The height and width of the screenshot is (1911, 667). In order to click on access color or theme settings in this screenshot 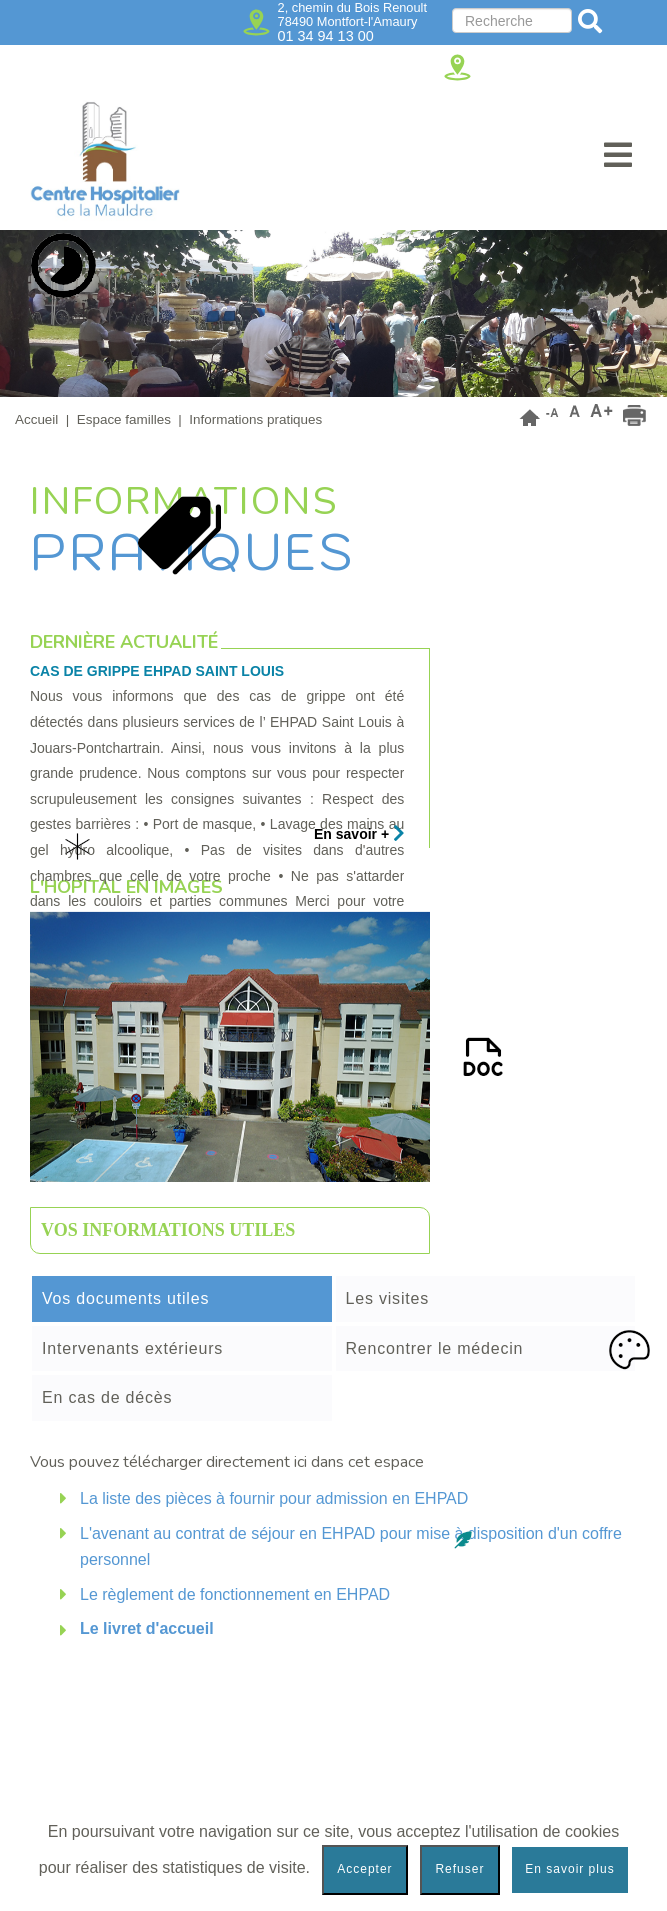, I will do `click(629, 1350)`.